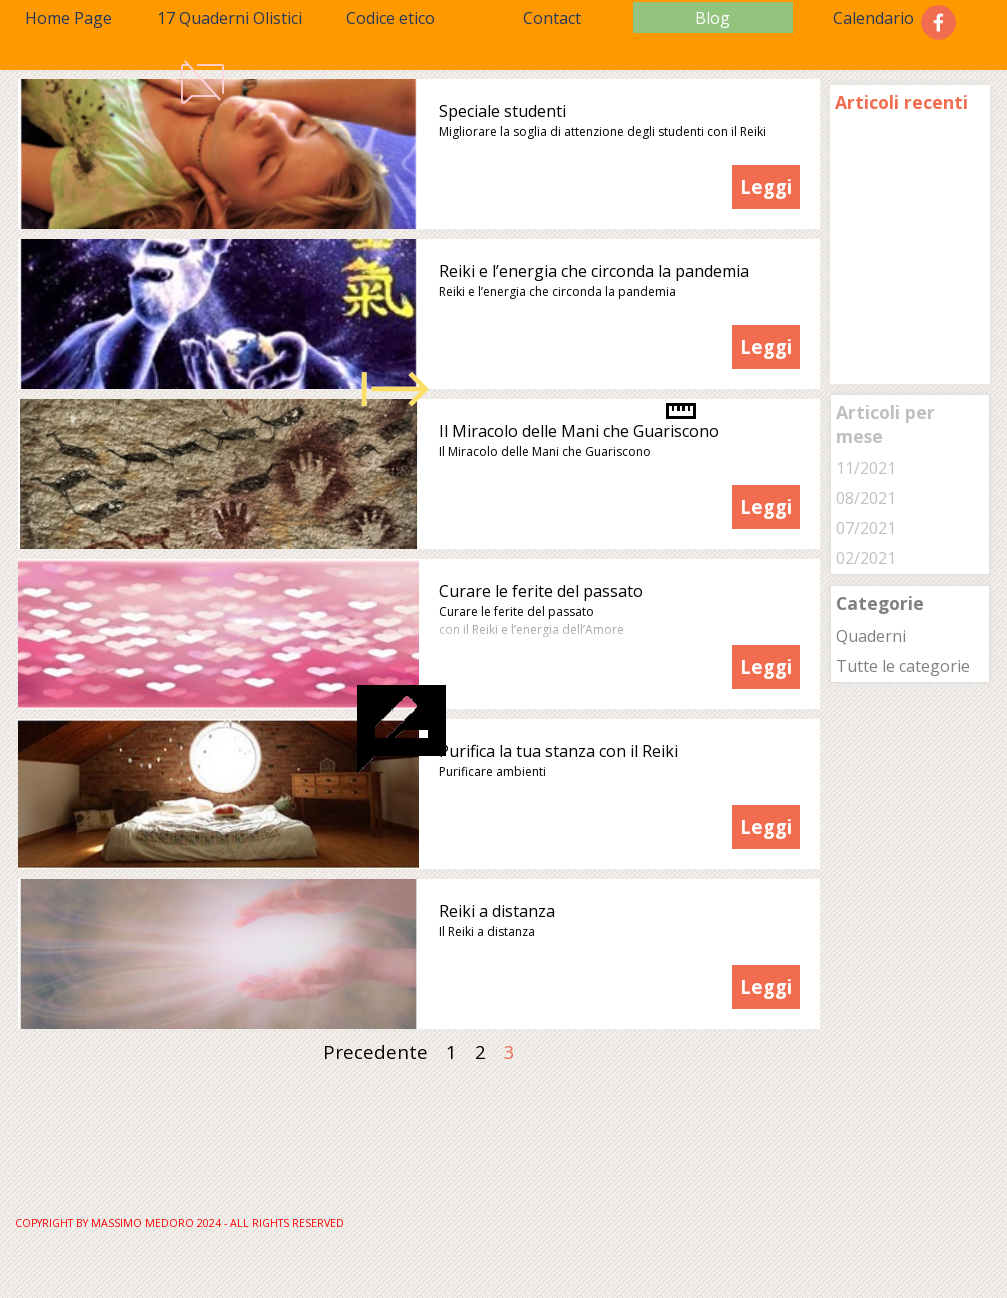 This screenshot has width=1007, height=1298. I want to click on write a review or rating, so click(401, 729).